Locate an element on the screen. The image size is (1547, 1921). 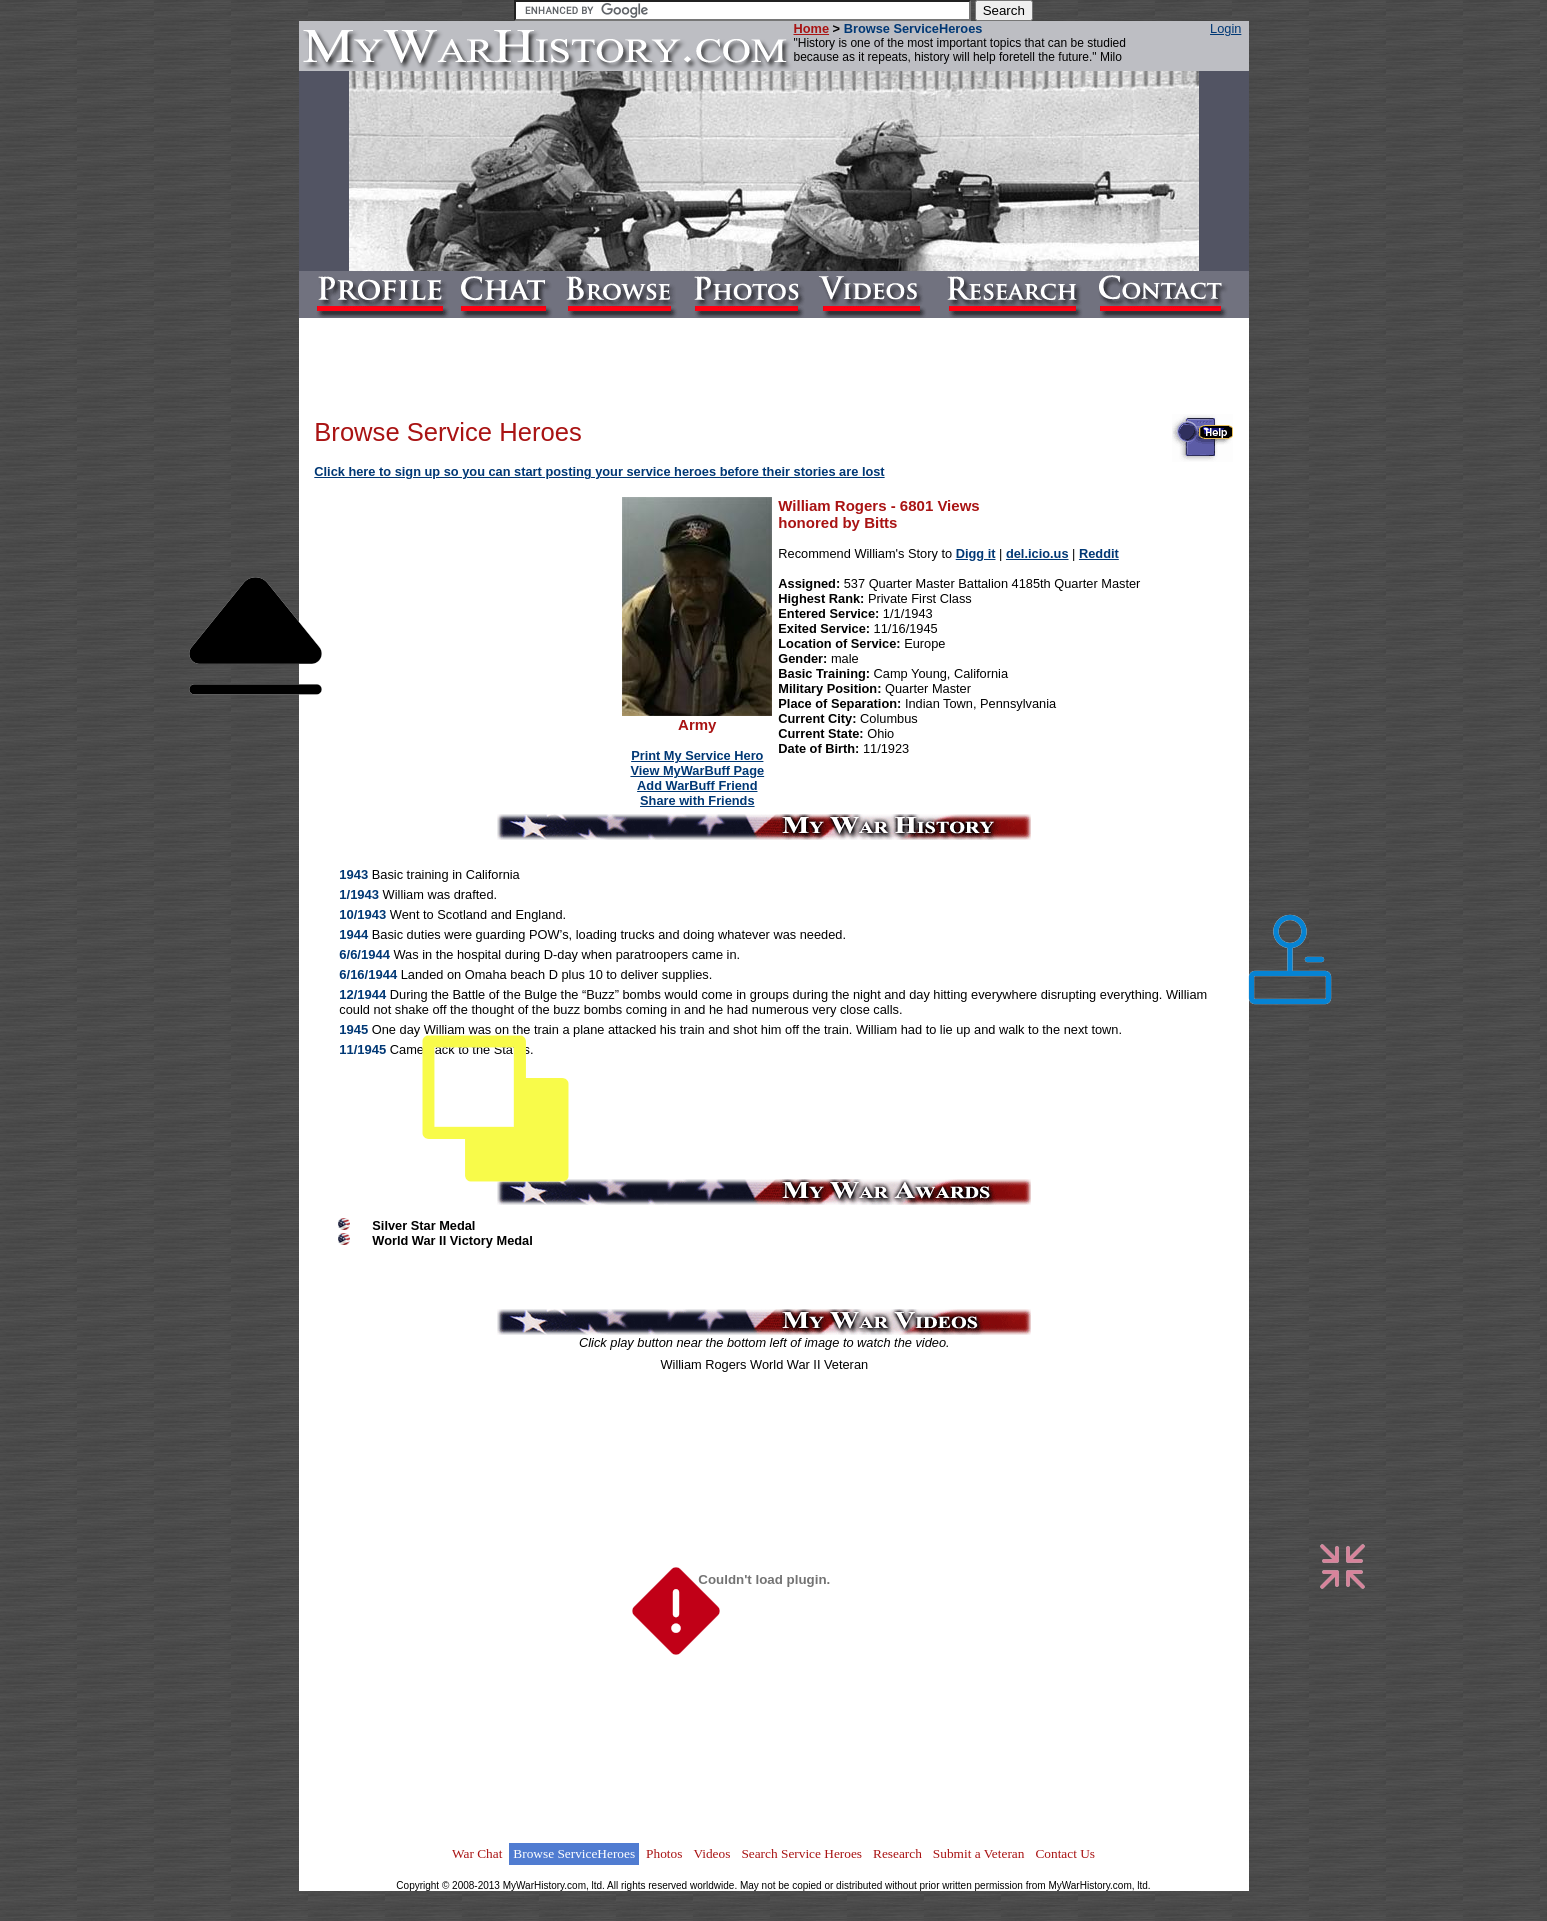
eject media or removable disk is located at coordinates (255, 643).